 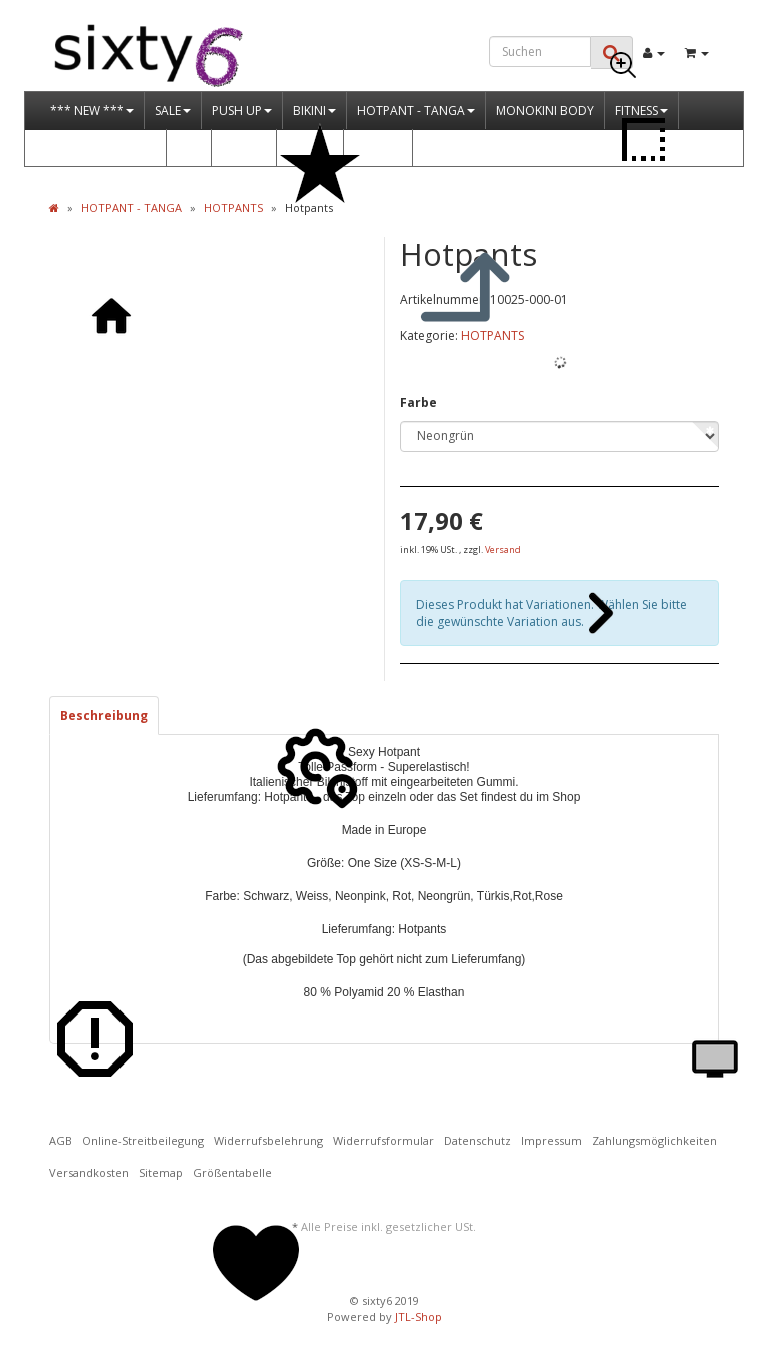 What do you see at coordinates (643, 139) in the screenshot?
I see `customize table or element border style` at bounding box center [643, 139].